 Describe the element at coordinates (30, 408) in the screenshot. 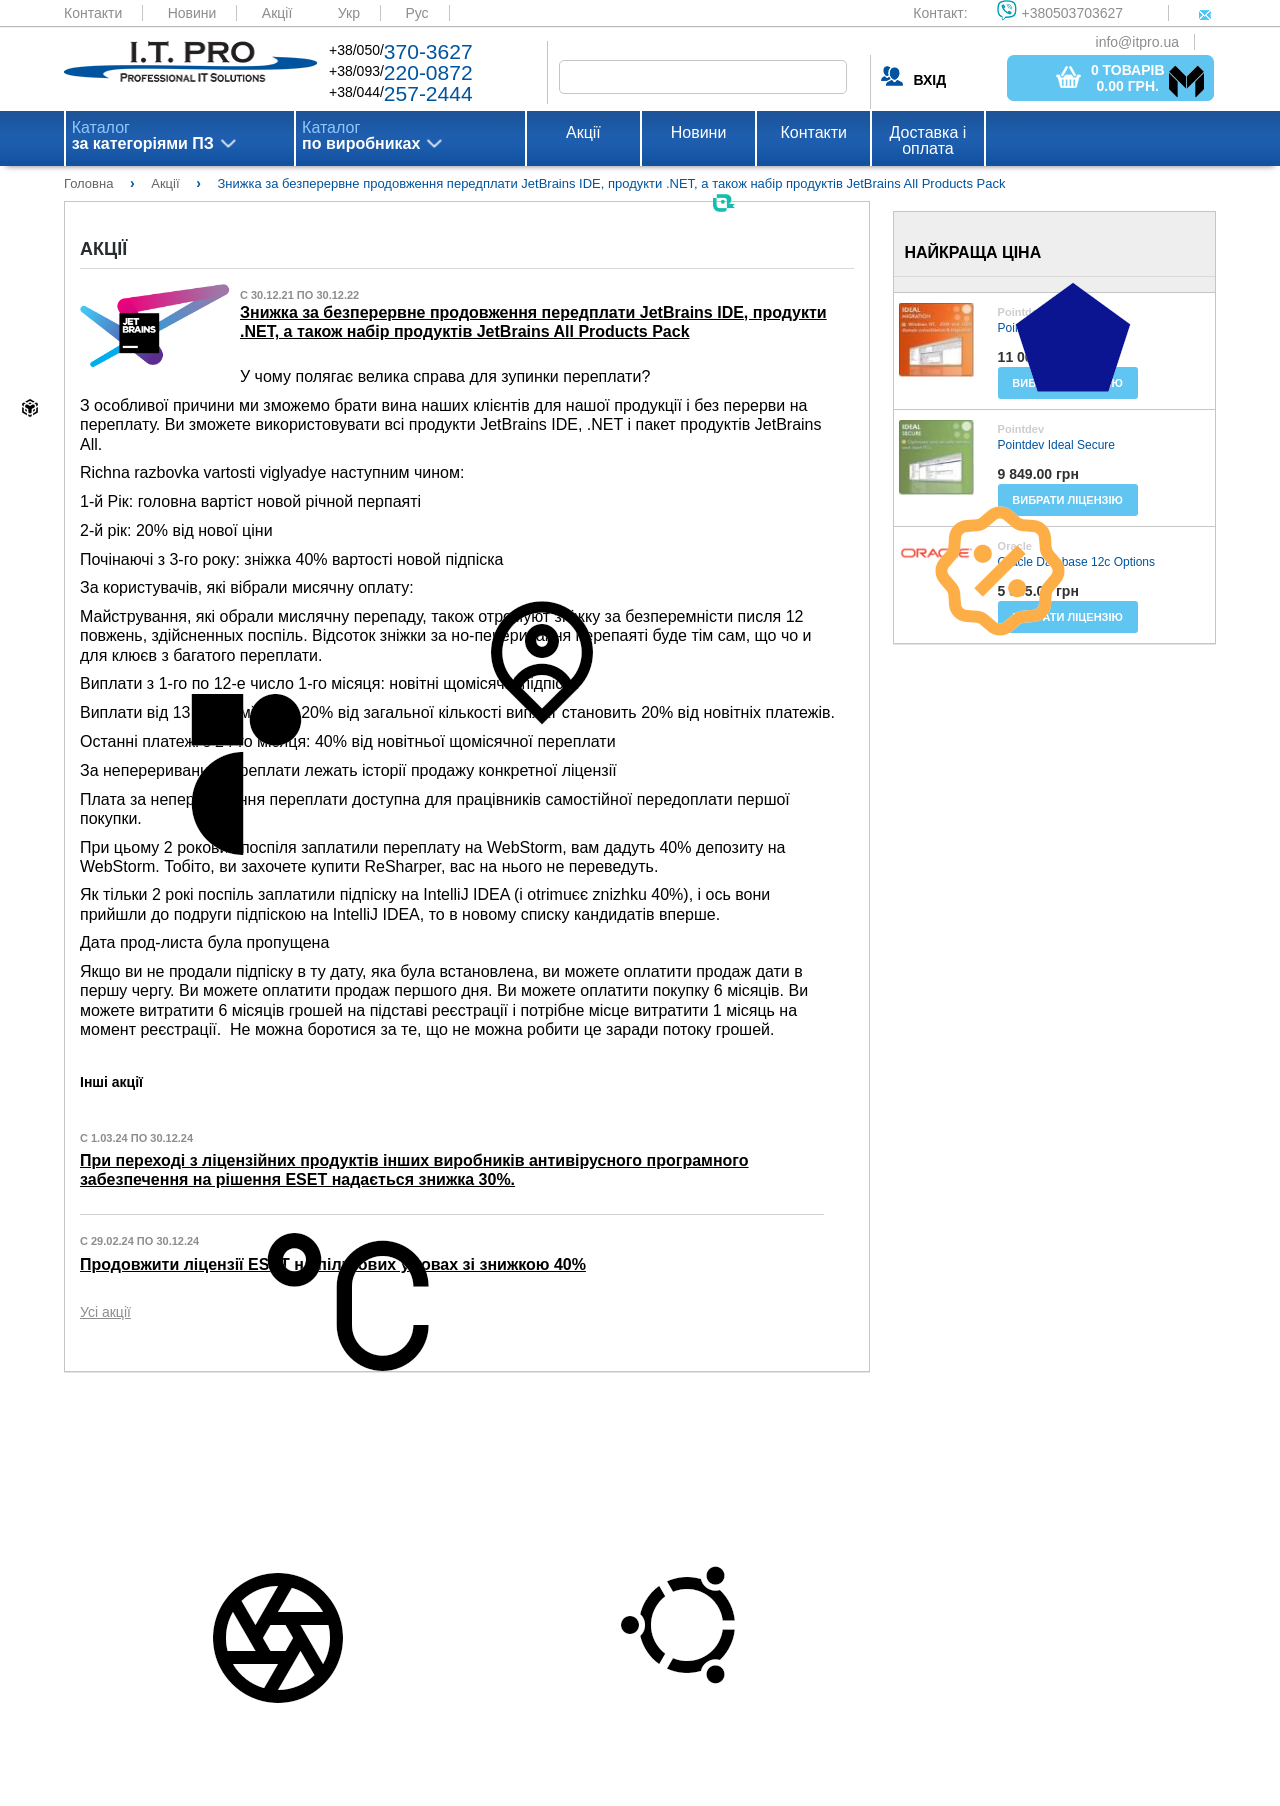

I see `binance coin (BNB) cryptocurrency logo` at that location.